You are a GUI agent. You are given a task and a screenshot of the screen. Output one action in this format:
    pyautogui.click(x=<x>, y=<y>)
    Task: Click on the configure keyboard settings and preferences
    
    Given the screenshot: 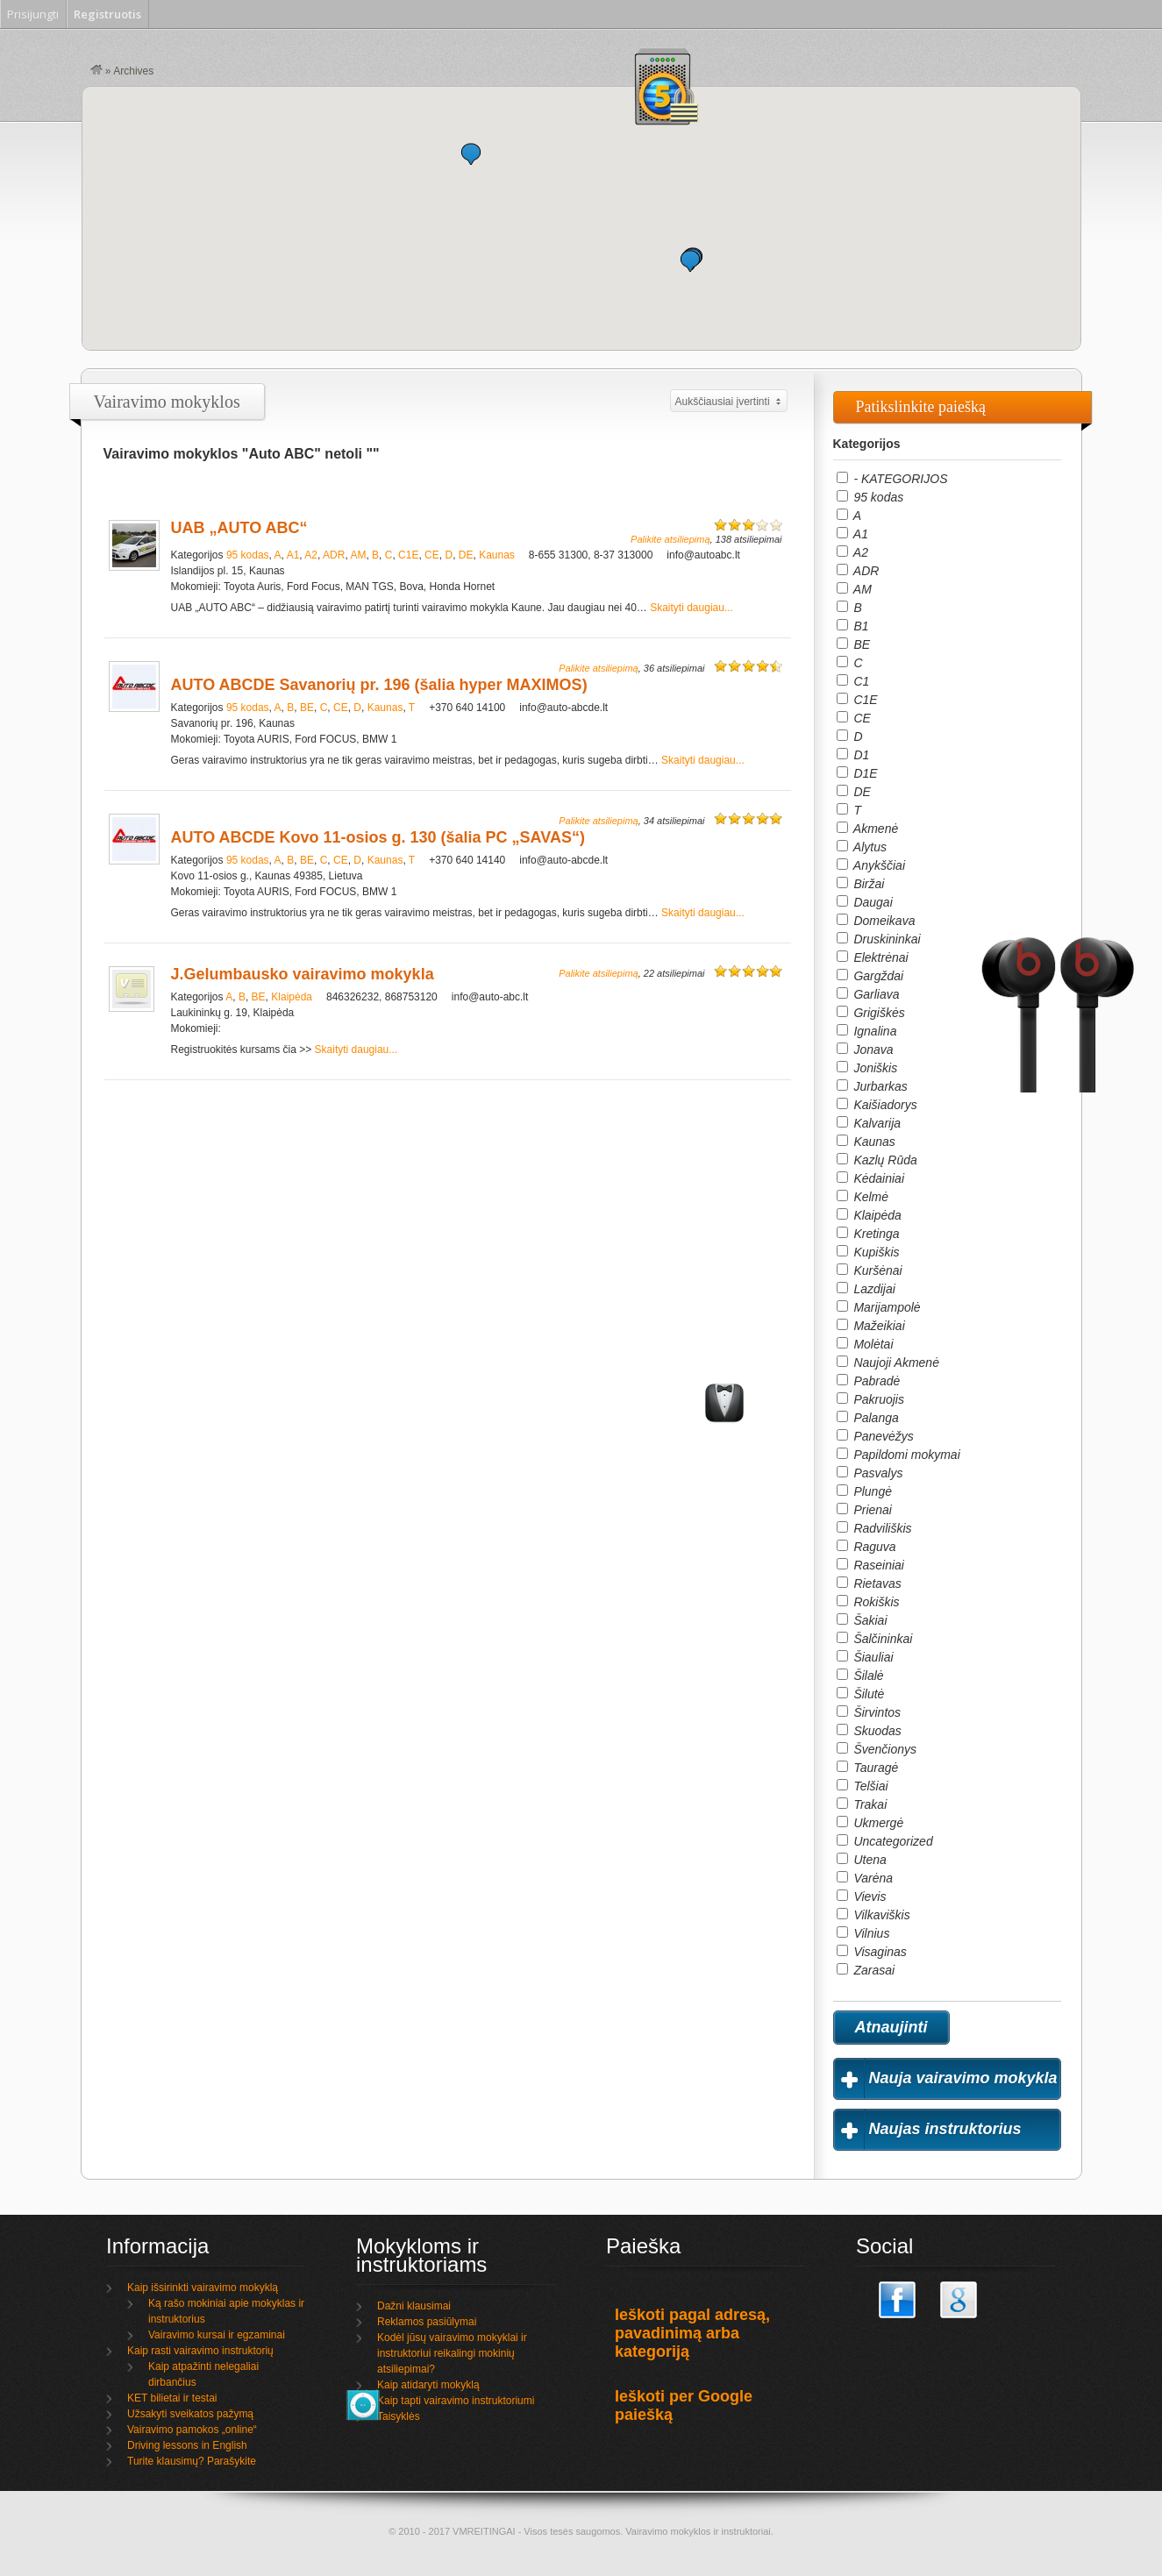 What is the action you would take?
    pyautogui.click(x=724, y=1403)
    